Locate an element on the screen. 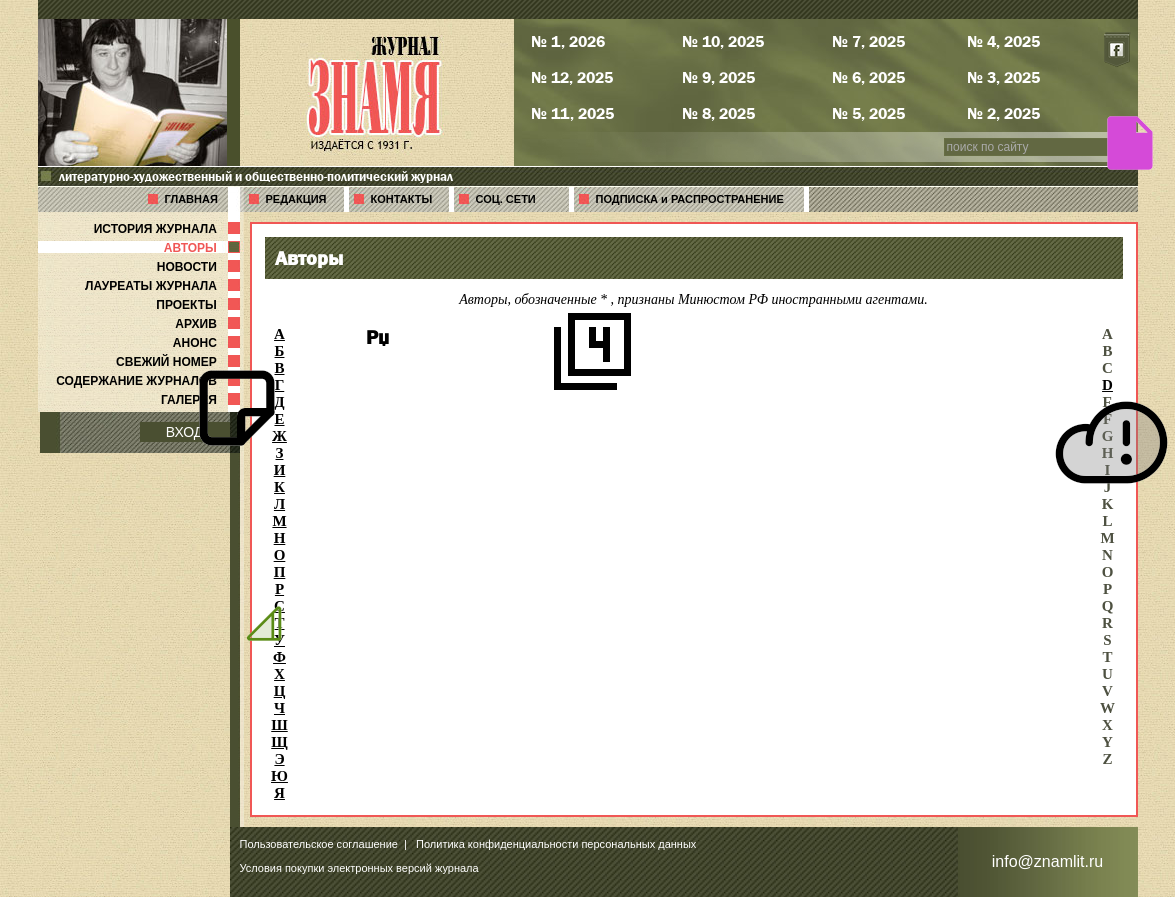 This screenshot has width=1175, height=897. create a new note is located at coordinates (237, 408).